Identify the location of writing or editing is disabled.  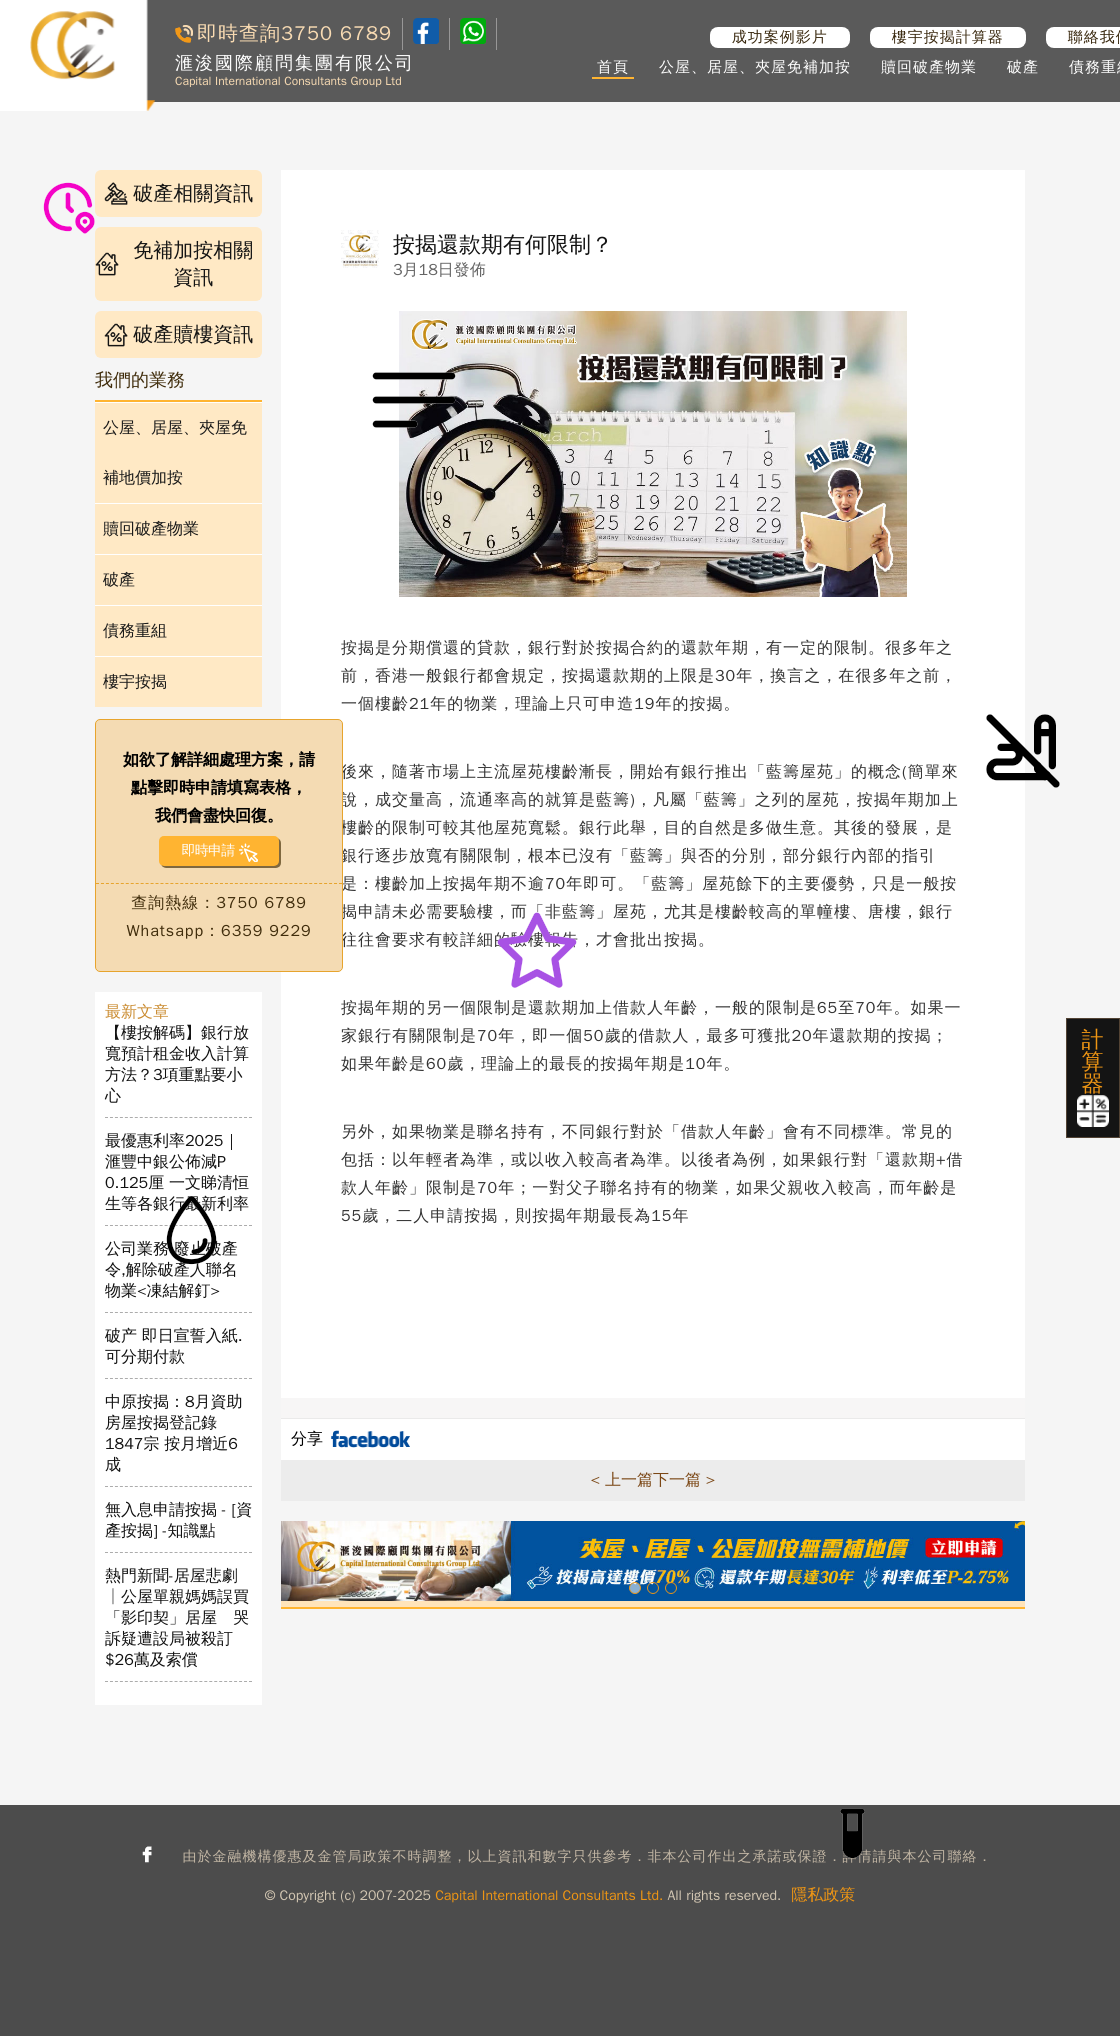
(1023, 751).